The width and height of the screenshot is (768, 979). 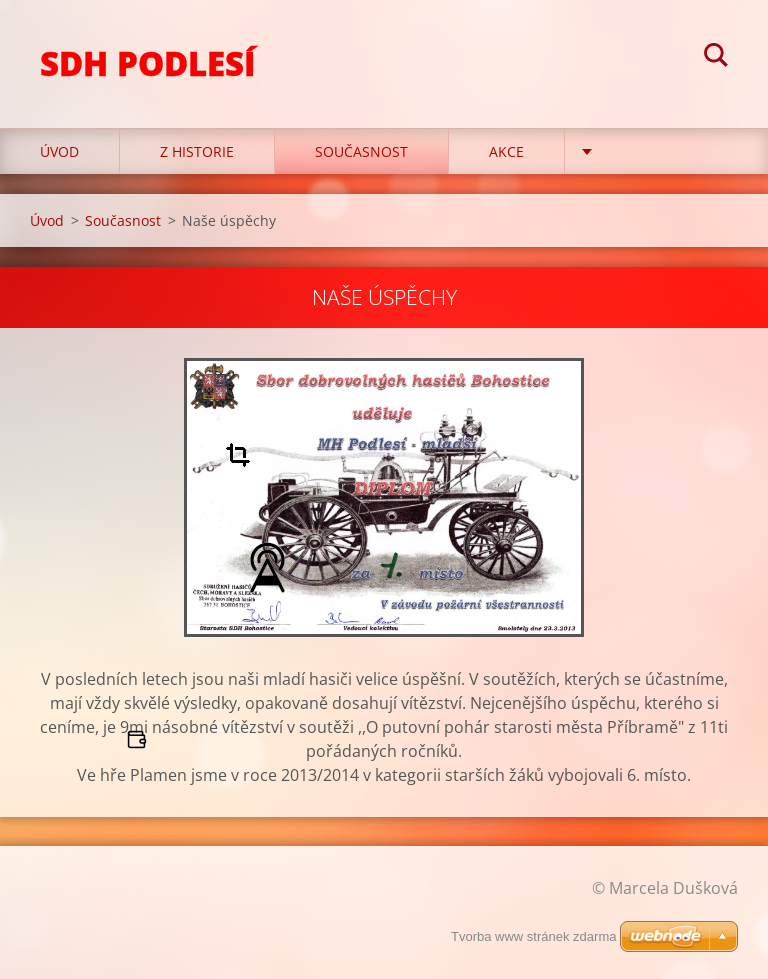 What do you see at coordinates (267, 568) in the screenshot?
I see `indicates cellular network signal or coverage` at bounding box center [267, 568].